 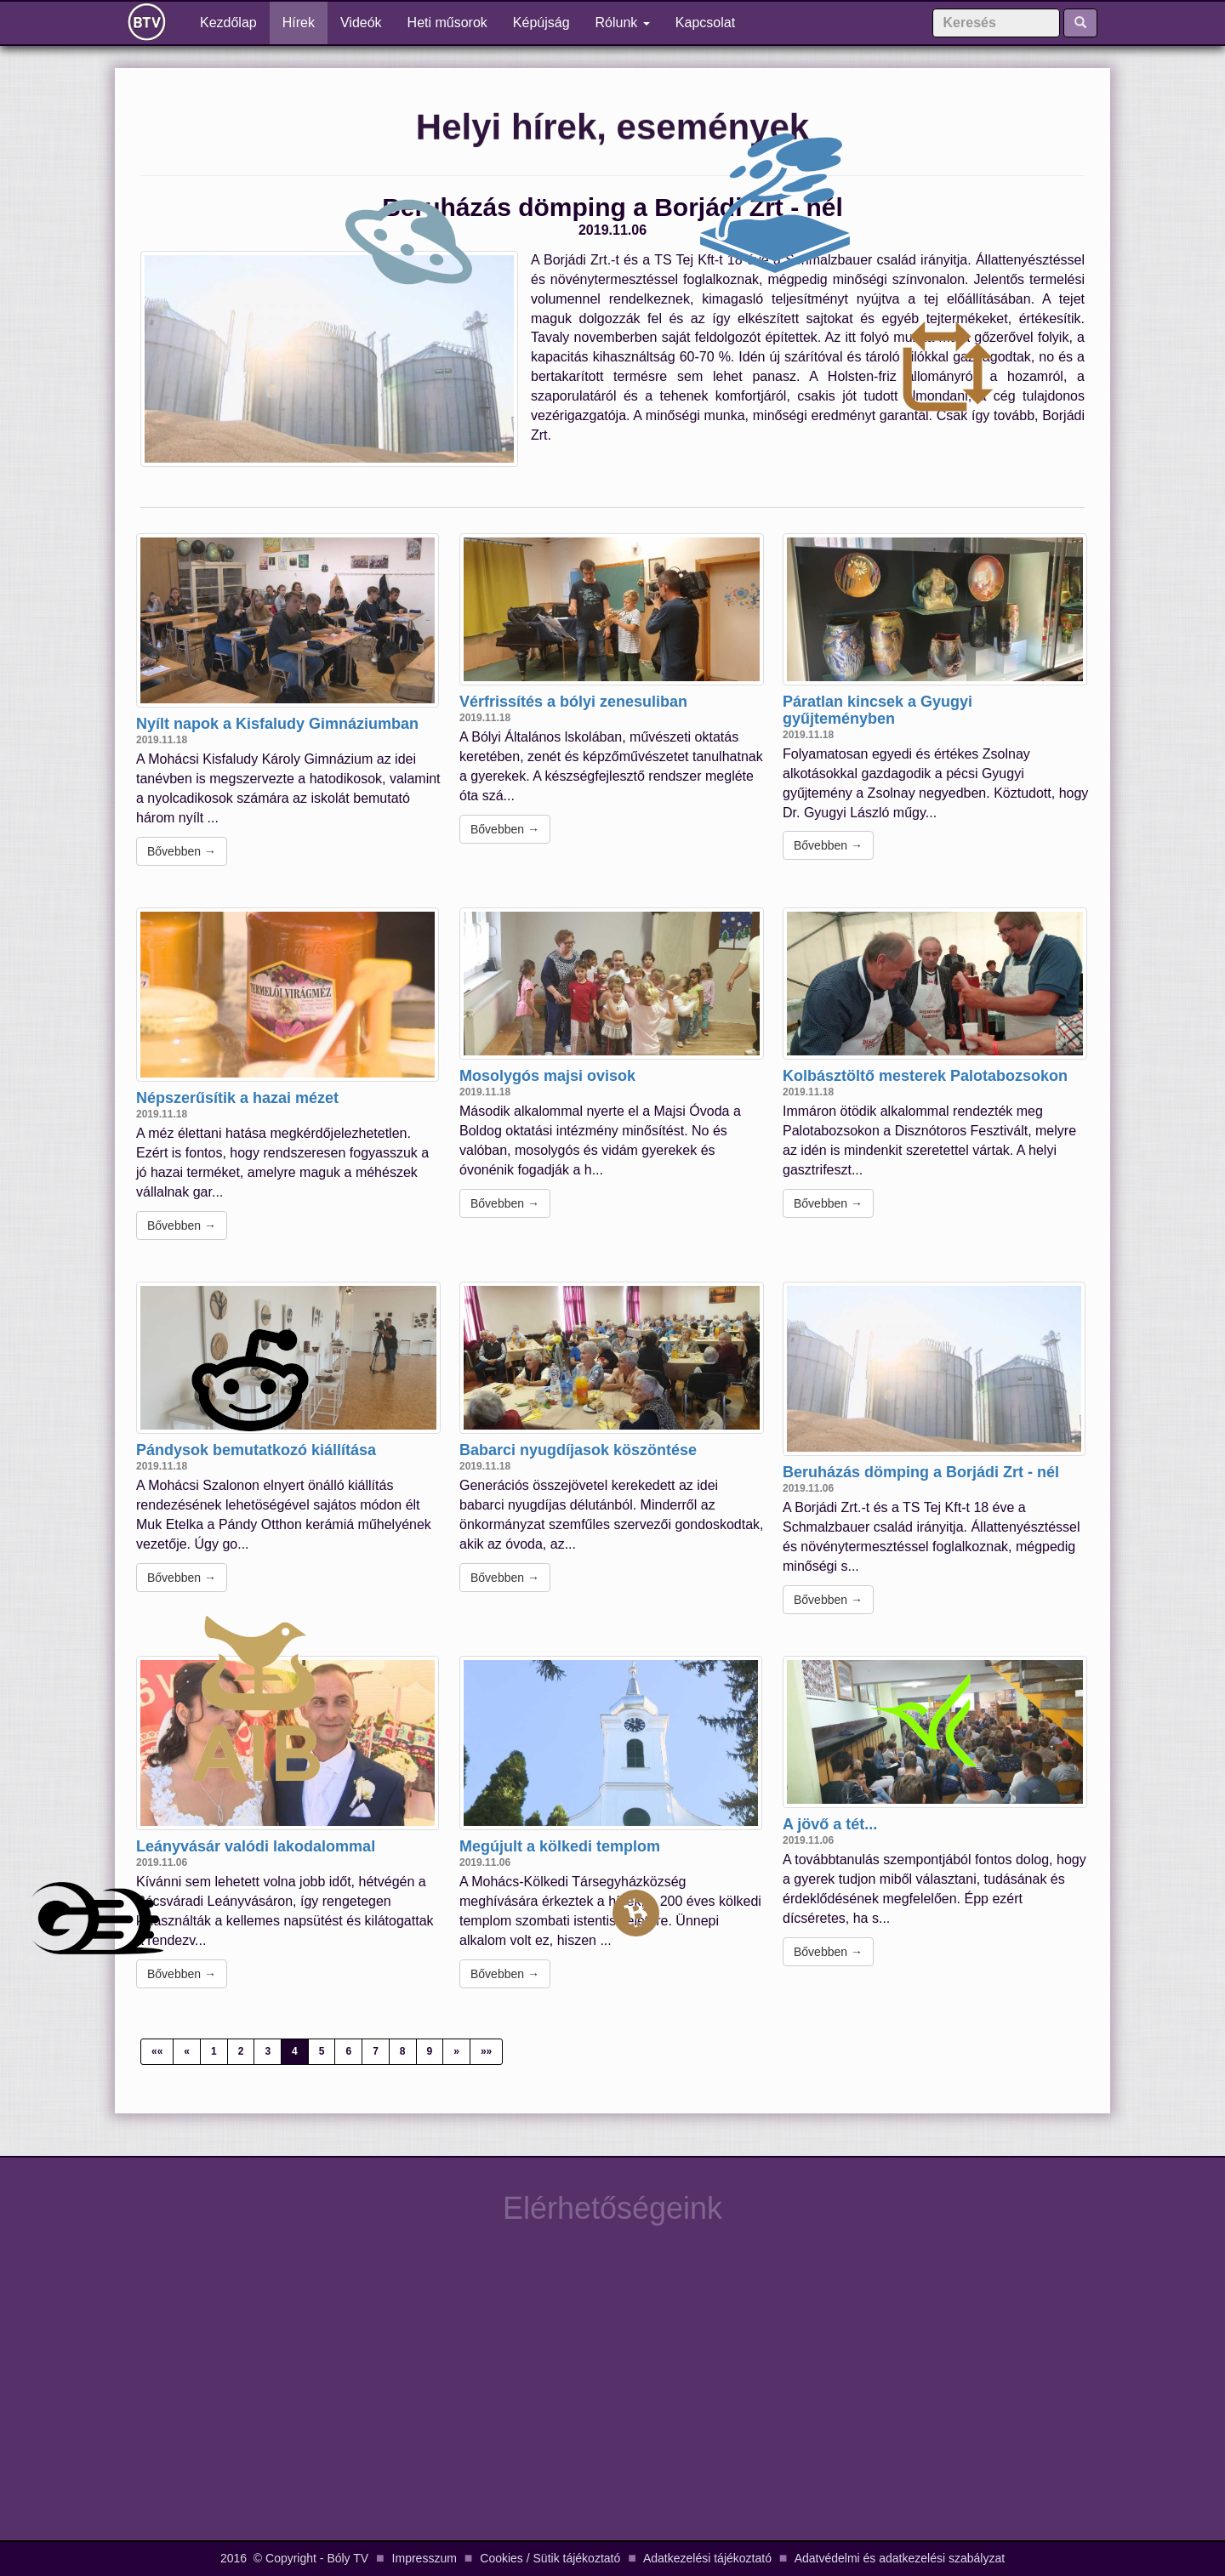 I want to click on arlo smart home security app, so click(x=924, y=1720).